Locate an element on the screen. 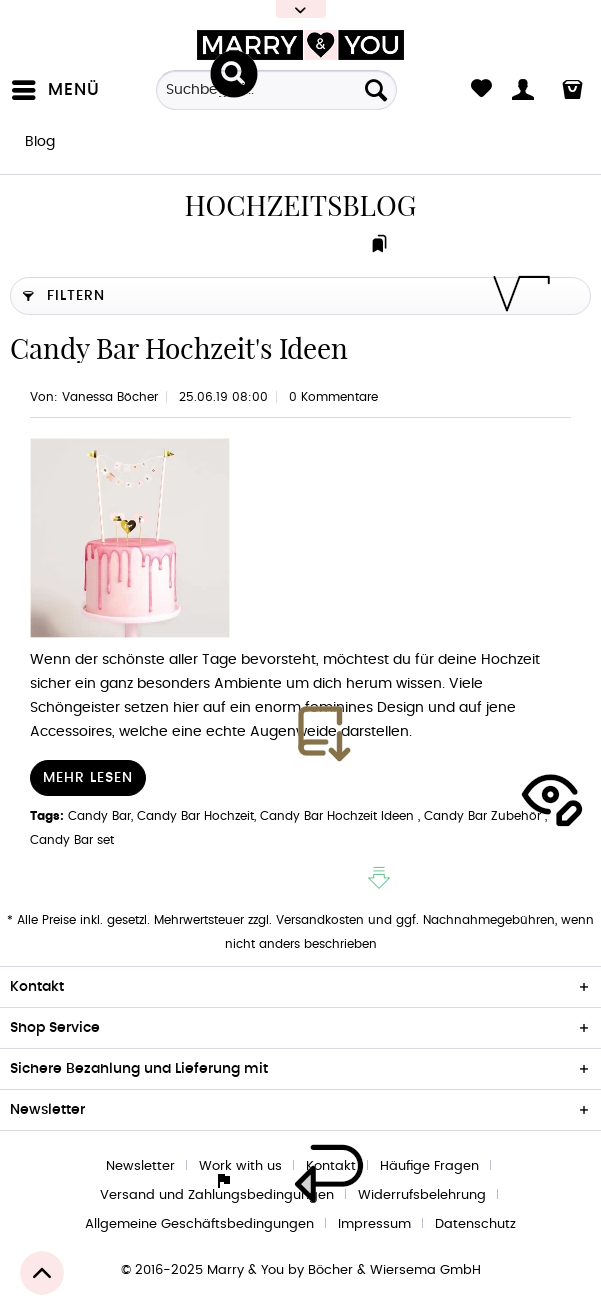 The image size is (601, 1305). view your saved bookmarks is located at coordinates (379, 243).